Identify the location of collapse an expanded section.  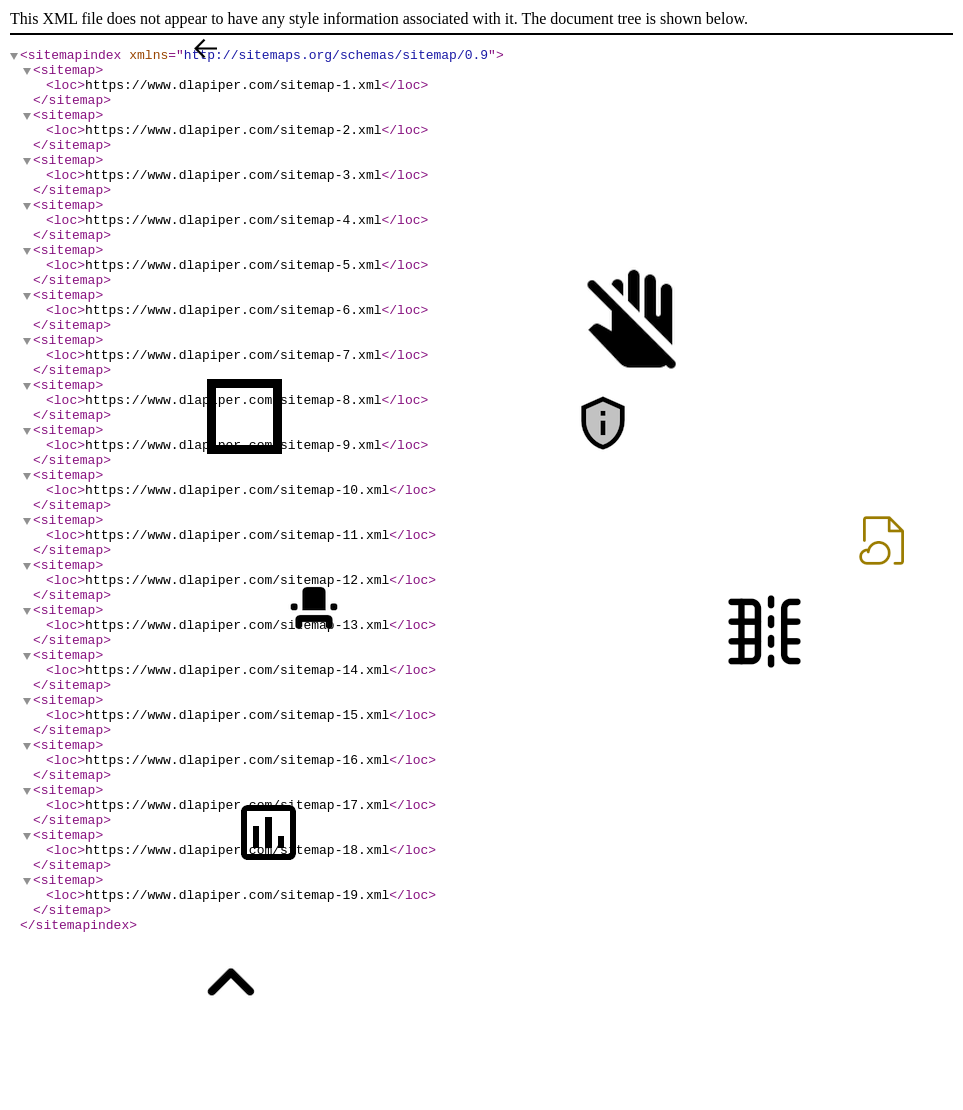
(231, 983).